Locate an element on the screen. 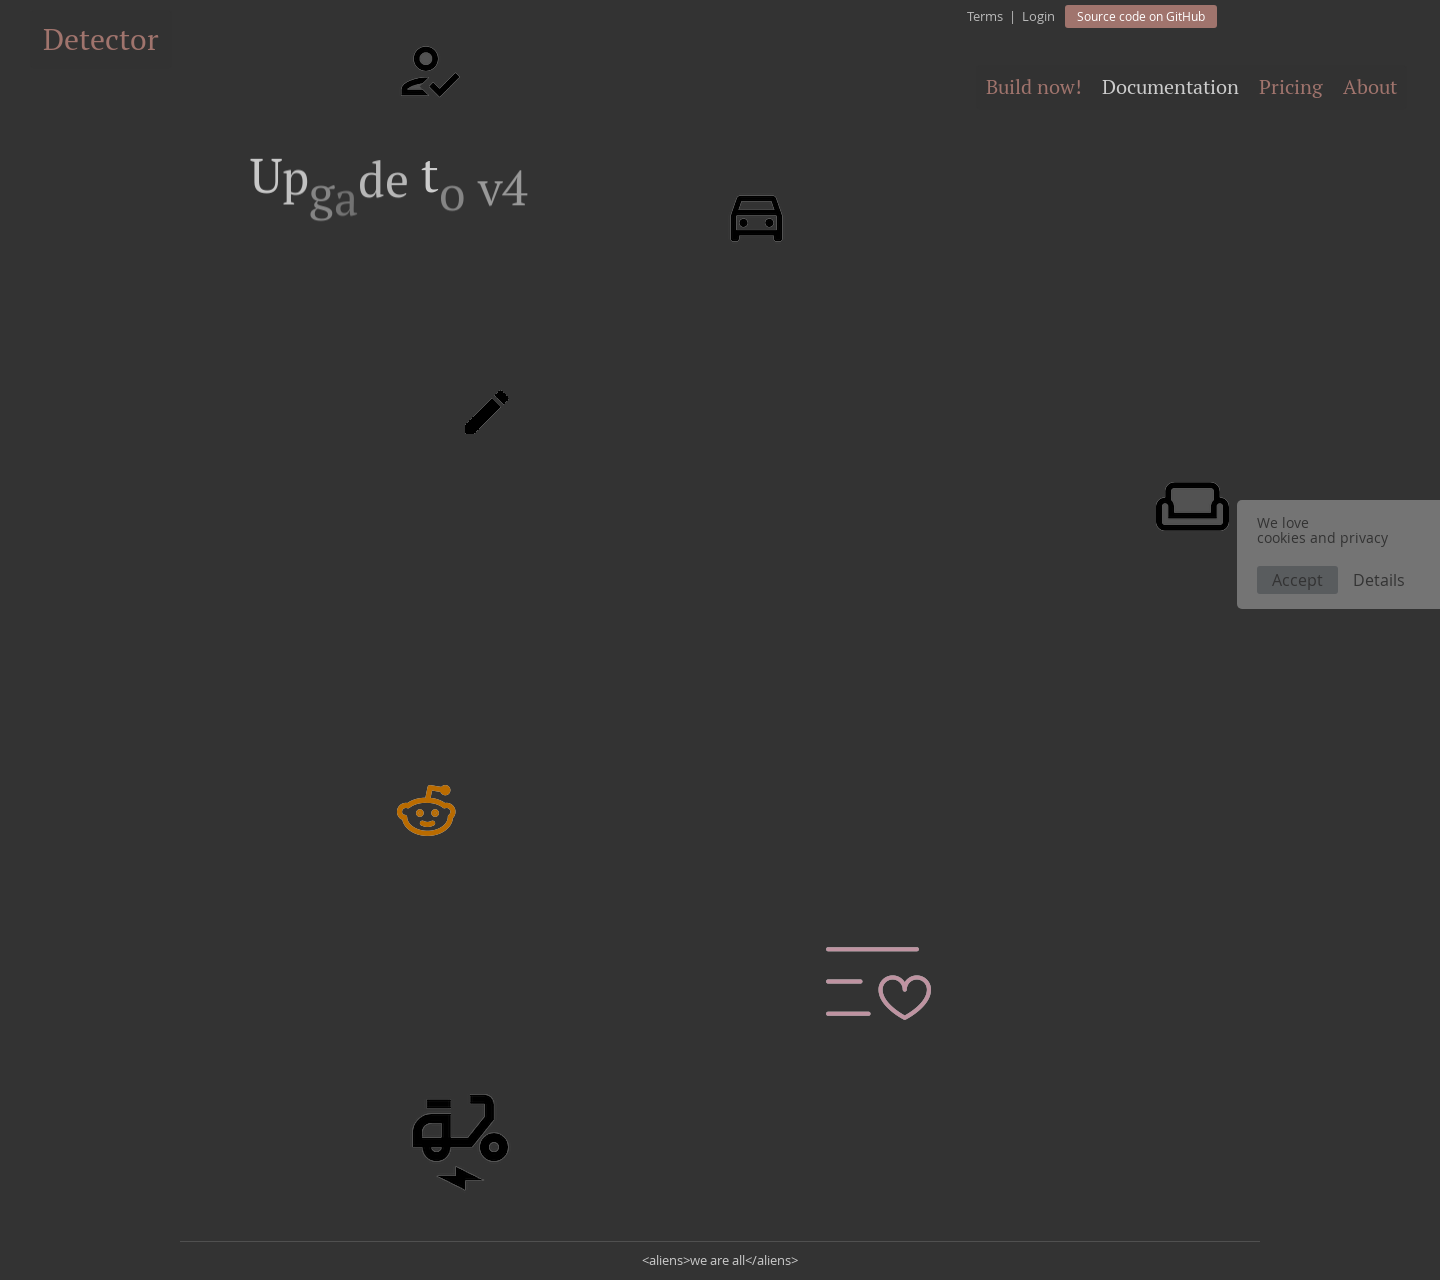 This screenshot has height=1280, width=1440. view estimated time of arrival for your drive is located at coordinates (756, 218).